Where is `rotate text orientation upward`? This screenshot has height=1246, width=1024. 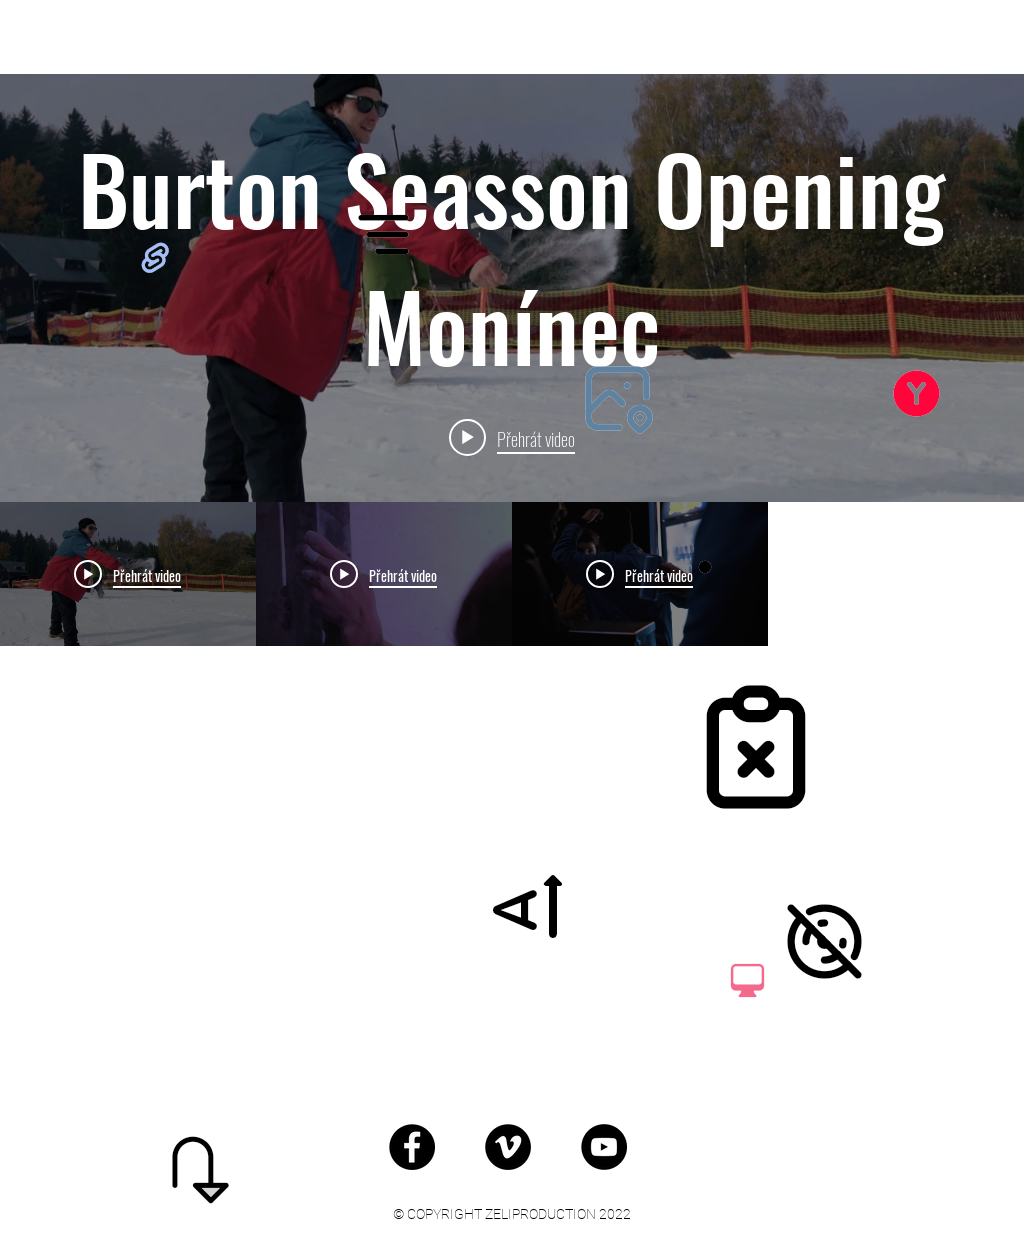 rotate text orientation upward is located at coordinates (529, 906).